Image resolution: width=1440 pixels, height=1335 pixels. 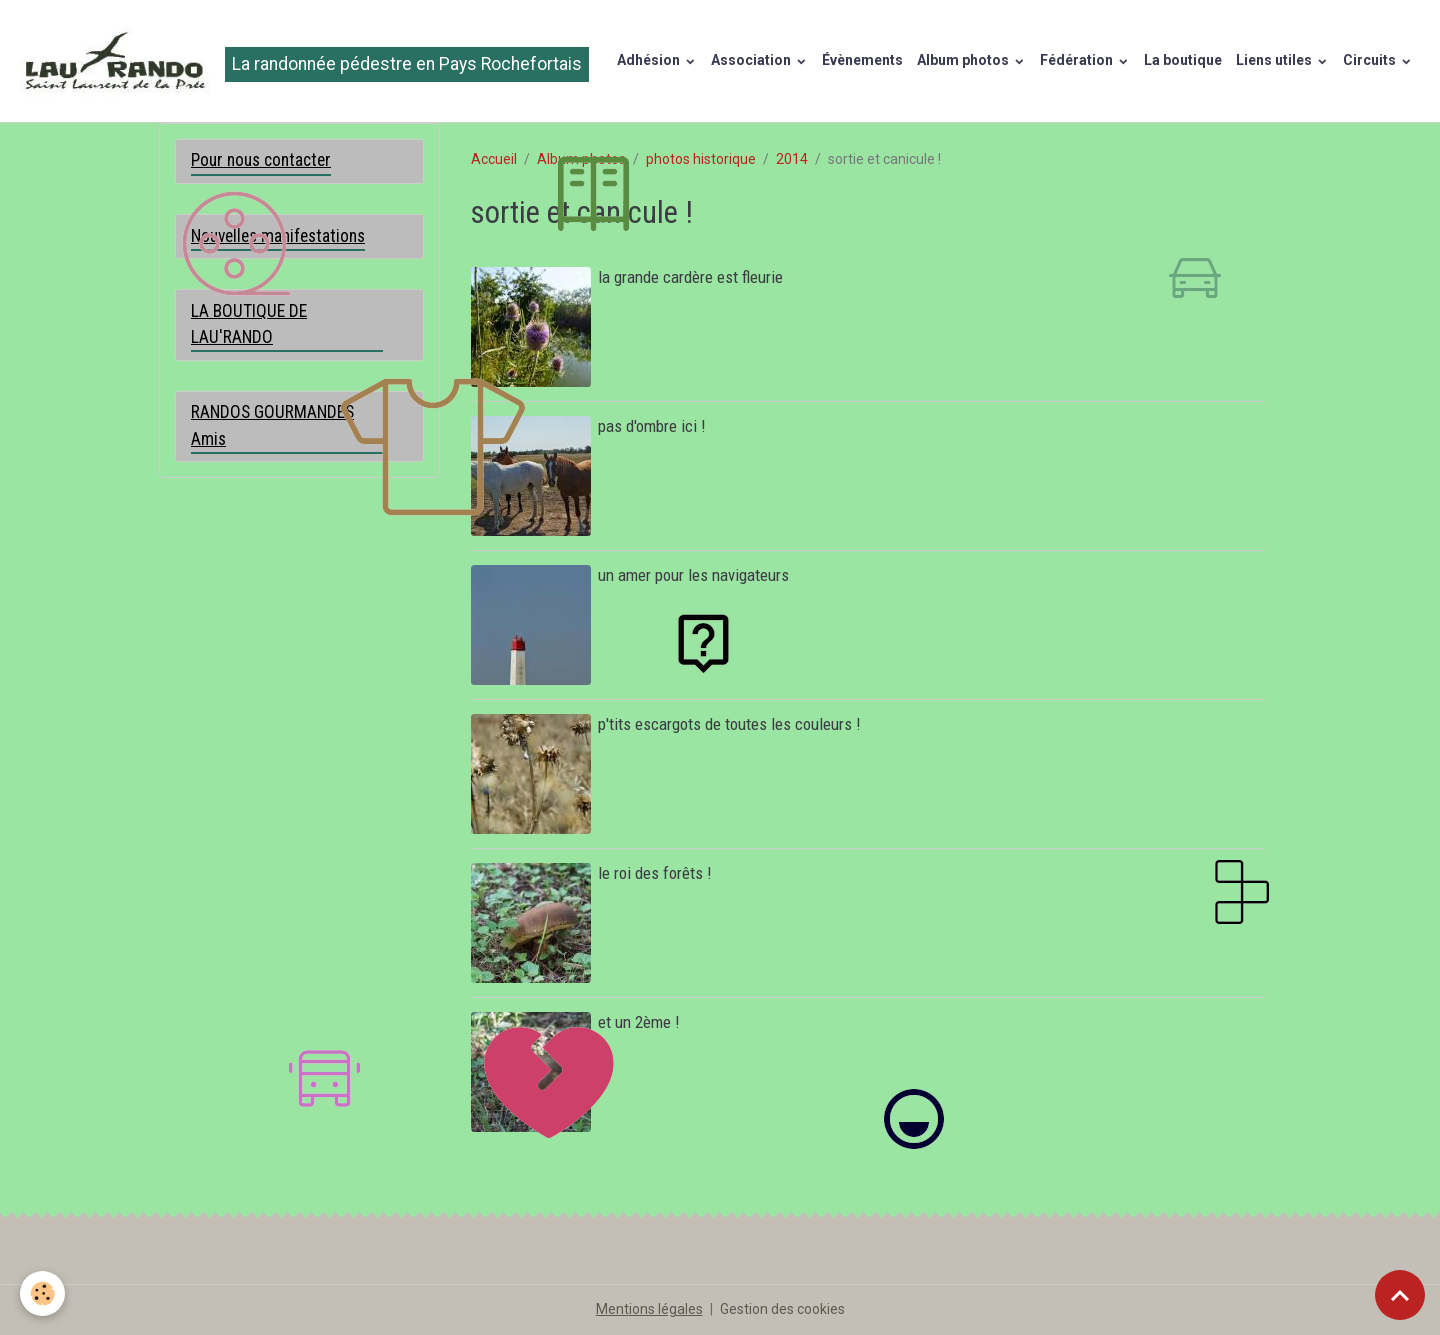 I want to click on access live help or support chat, so click(x=703, y=642).